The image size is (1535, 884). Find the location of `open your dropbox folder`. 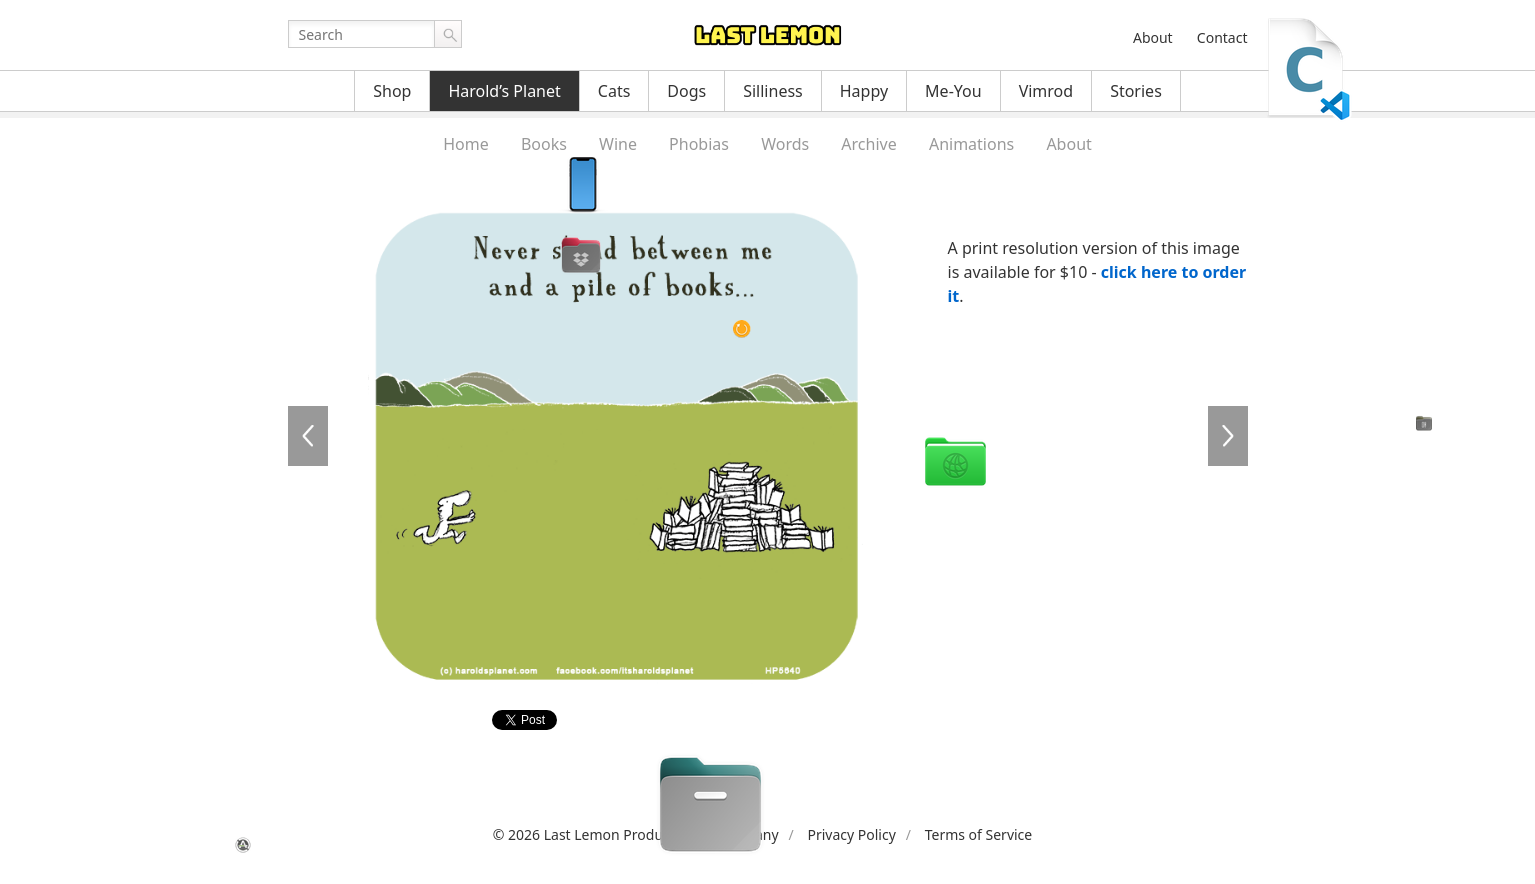

open your dropbox folder is located at coordinates (581, 255).